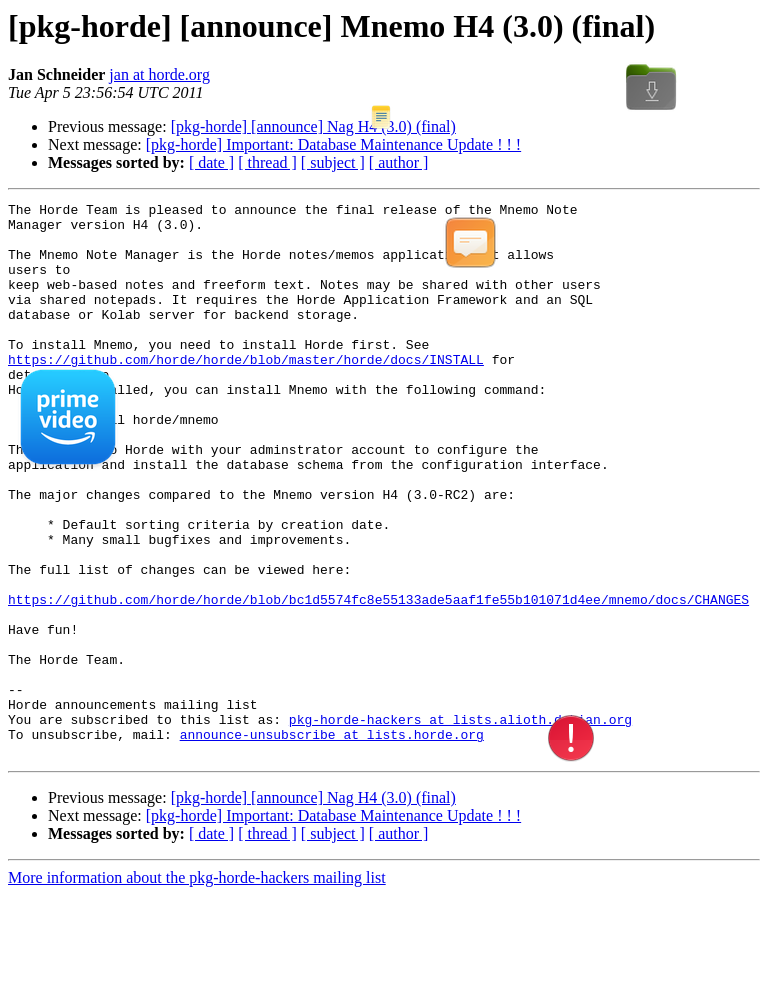 This screenshot has height=1006, width=768. What do you see at coordinates (68, 417) in the screenshot?
I see `open Amazon Prime Video app` at bounding box center [68, 417].